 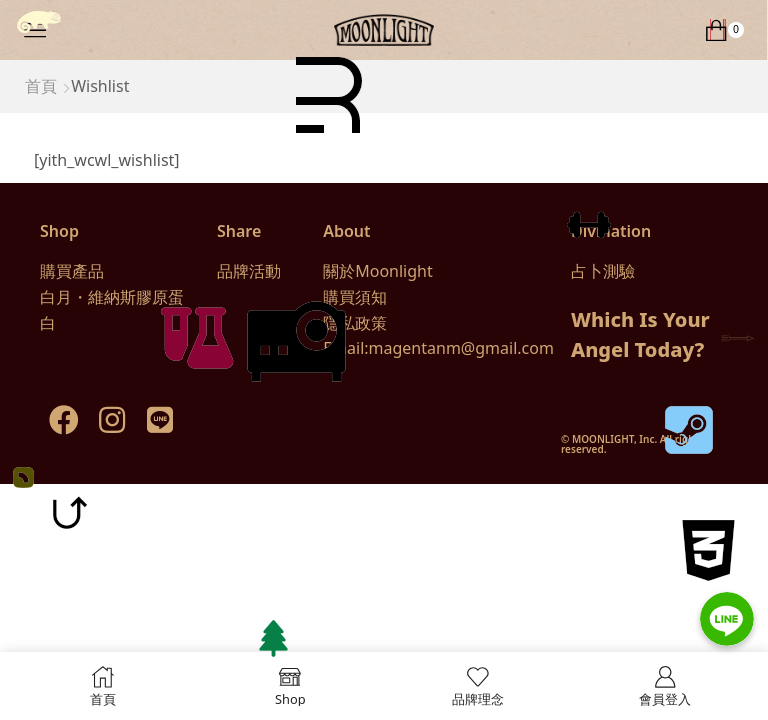 What do you see at coordinates (296, 341) in the screenshot?
I see `start a presentation` at bounding box center [296, 341].